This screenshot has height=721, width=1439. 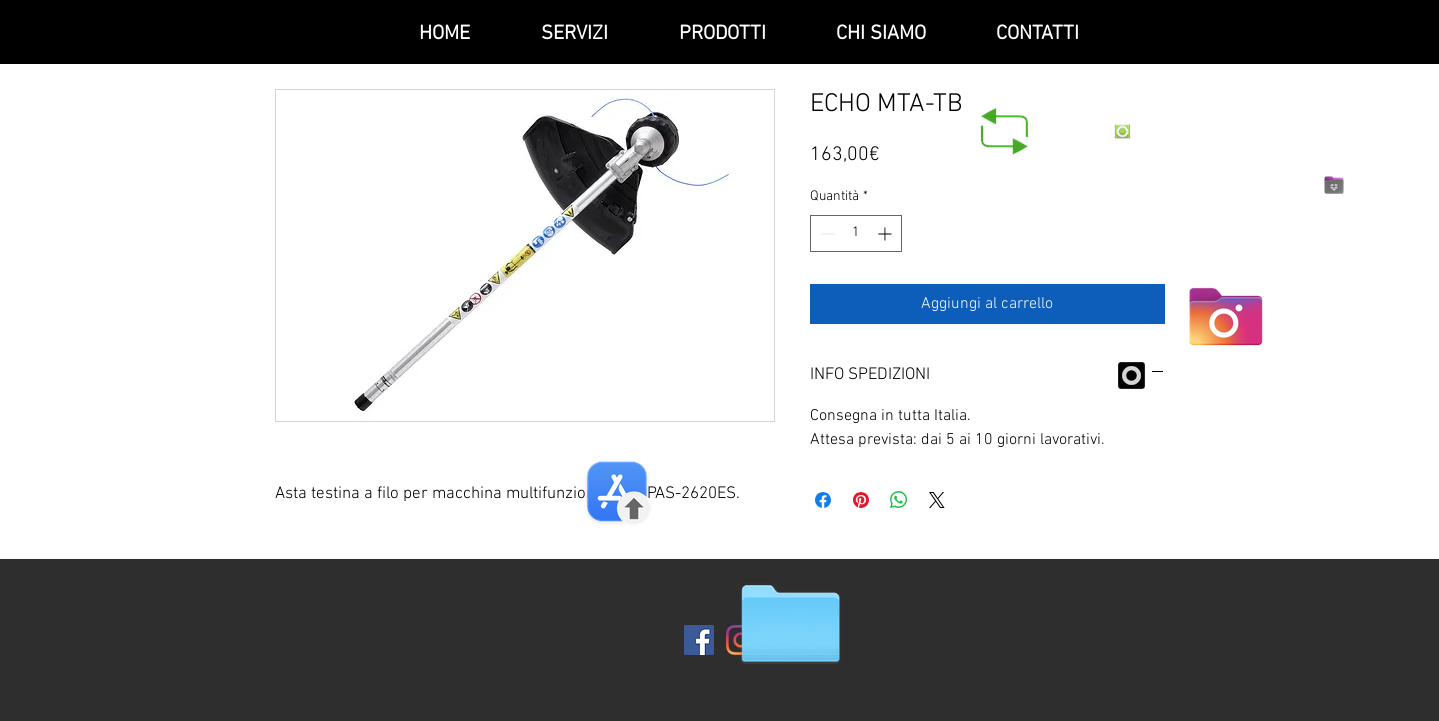 I want to click on open dropbox synced folder, so click(x=1334, y=185).